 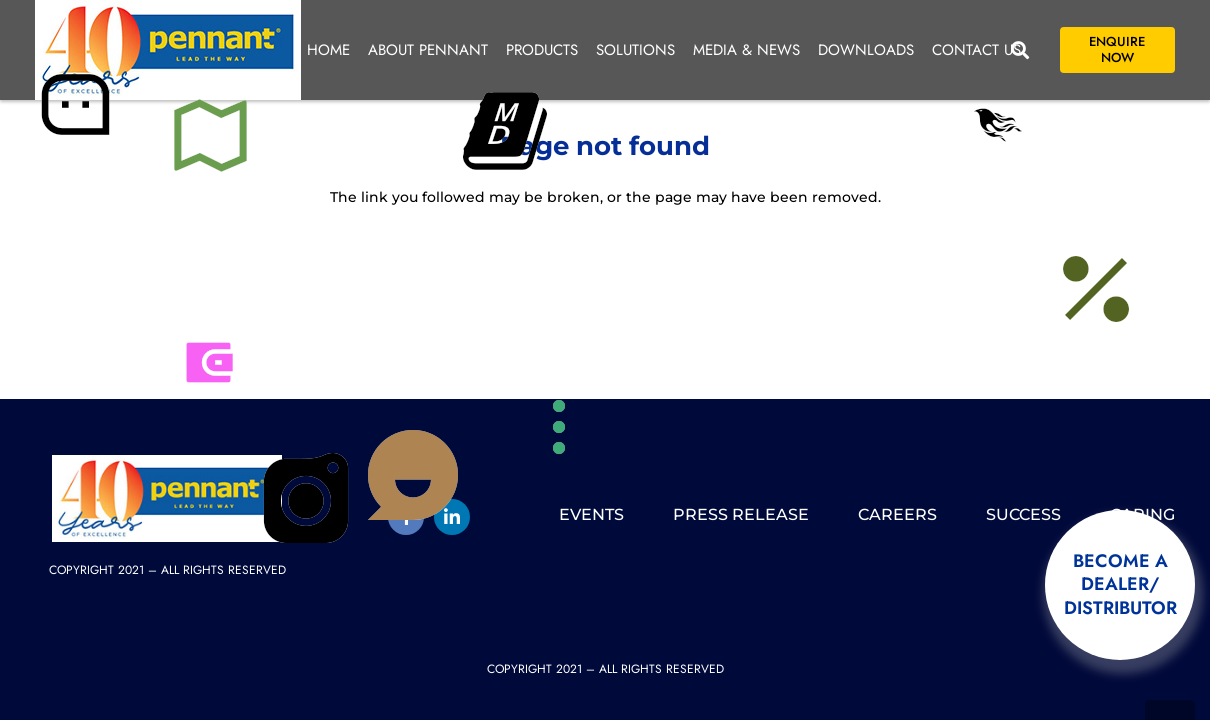 I want to click on open chat with friendly support, so click(x=413, y=475).